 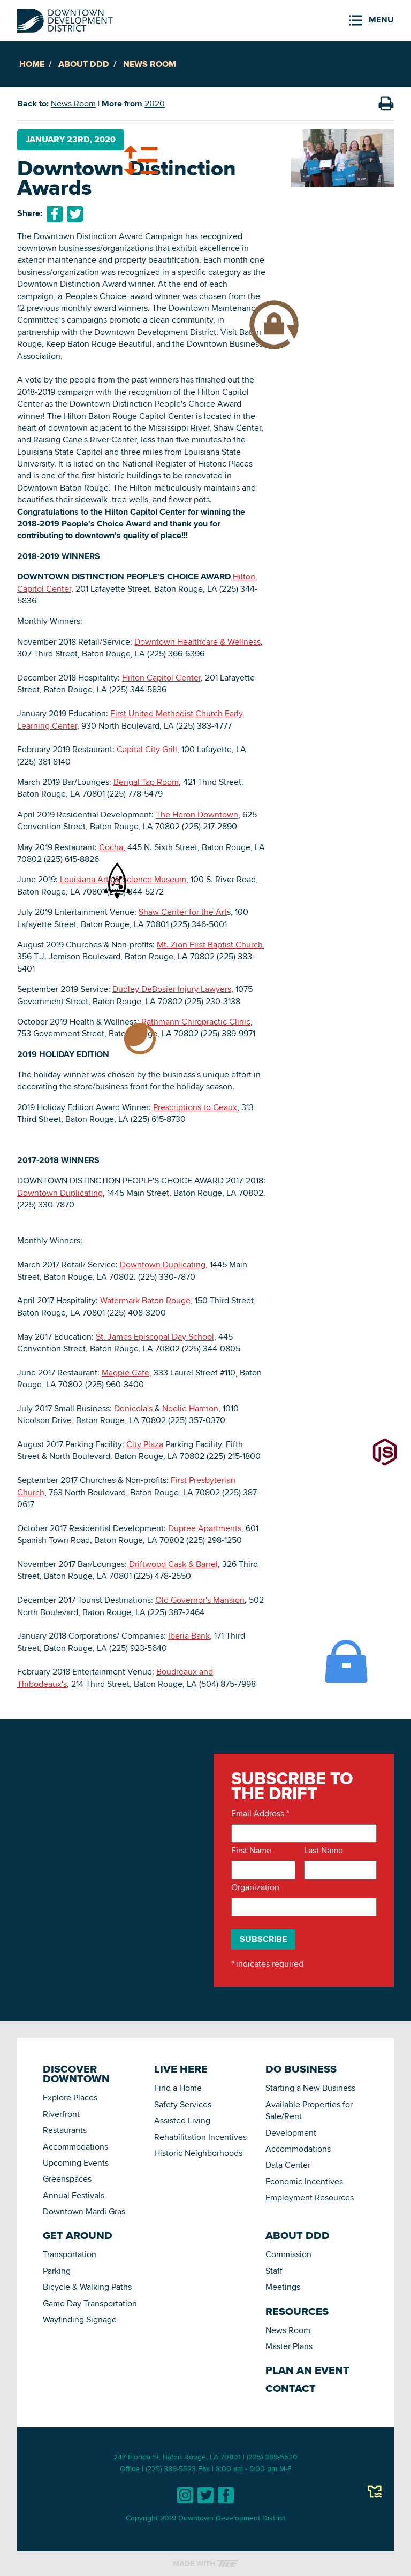 I want to click on adjust display contrast settings, so click(x=140, y=1038).